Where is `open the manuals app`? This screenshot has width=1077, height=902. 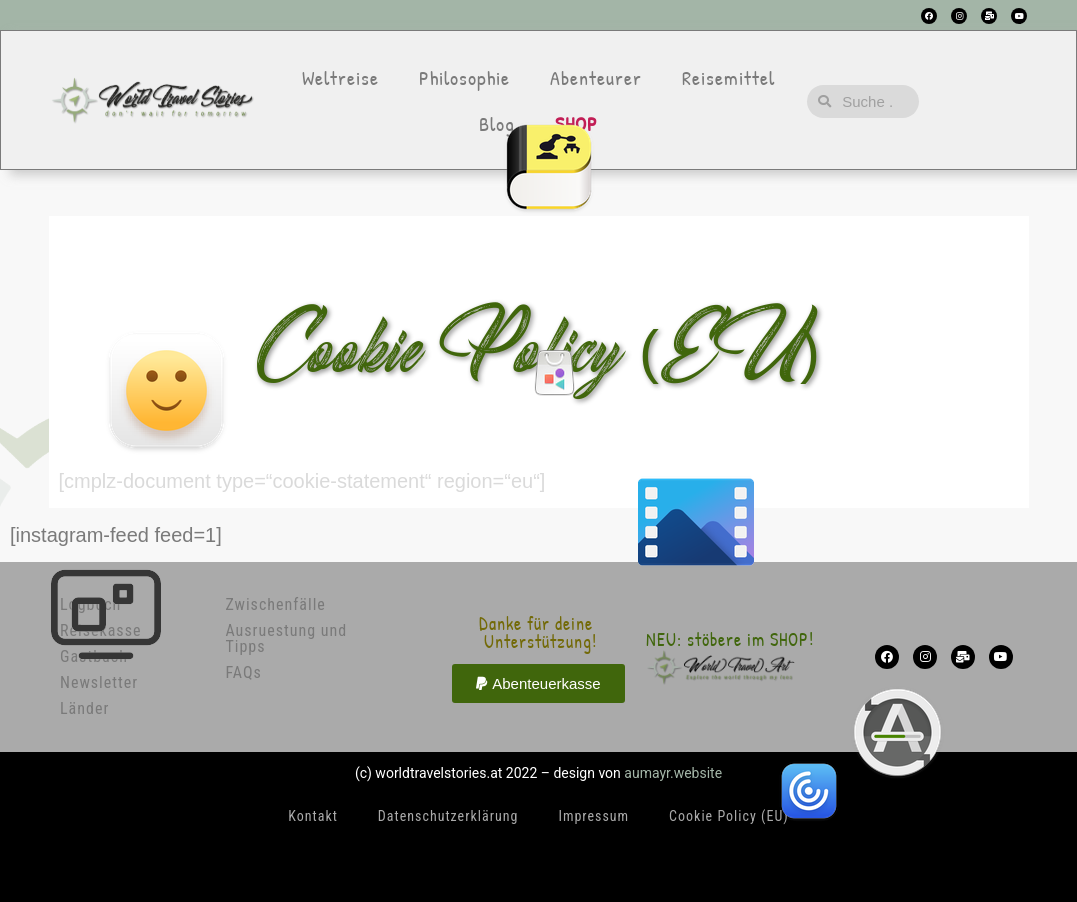
open the manuals app is located at coordinates (549, 167).